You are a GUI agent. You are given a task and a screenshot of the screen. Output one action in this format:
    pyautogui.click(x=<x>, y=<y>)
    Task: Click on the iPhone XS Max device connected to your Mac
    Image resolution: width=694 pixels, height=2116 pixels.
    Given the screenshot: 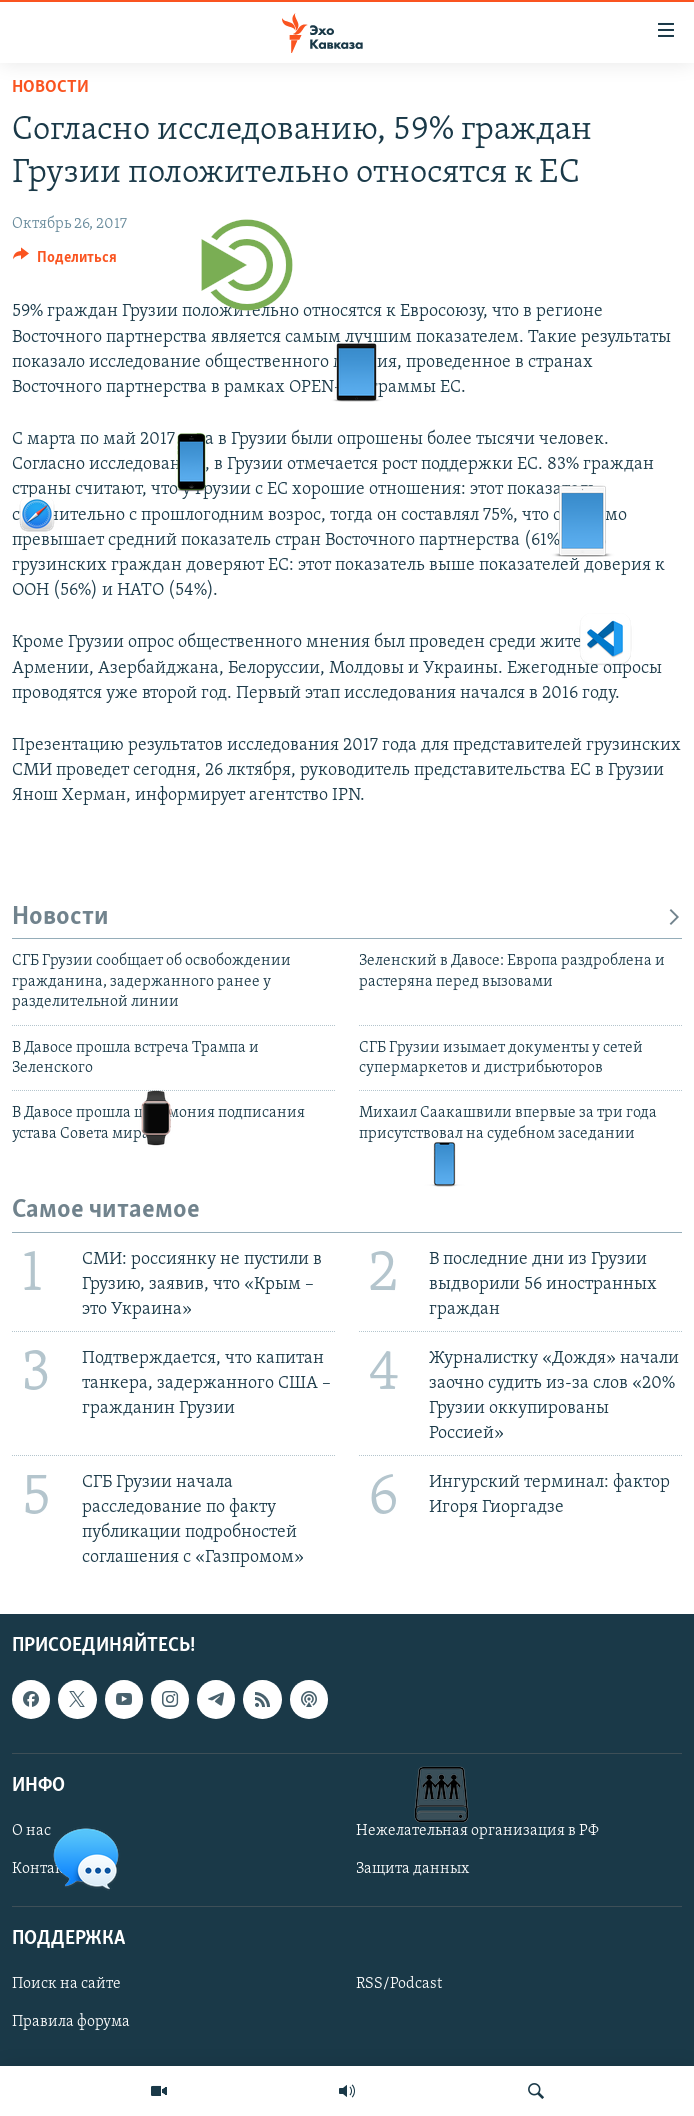 What is the action you would take?
    pyautogui.click(x=444, y=1164)
    